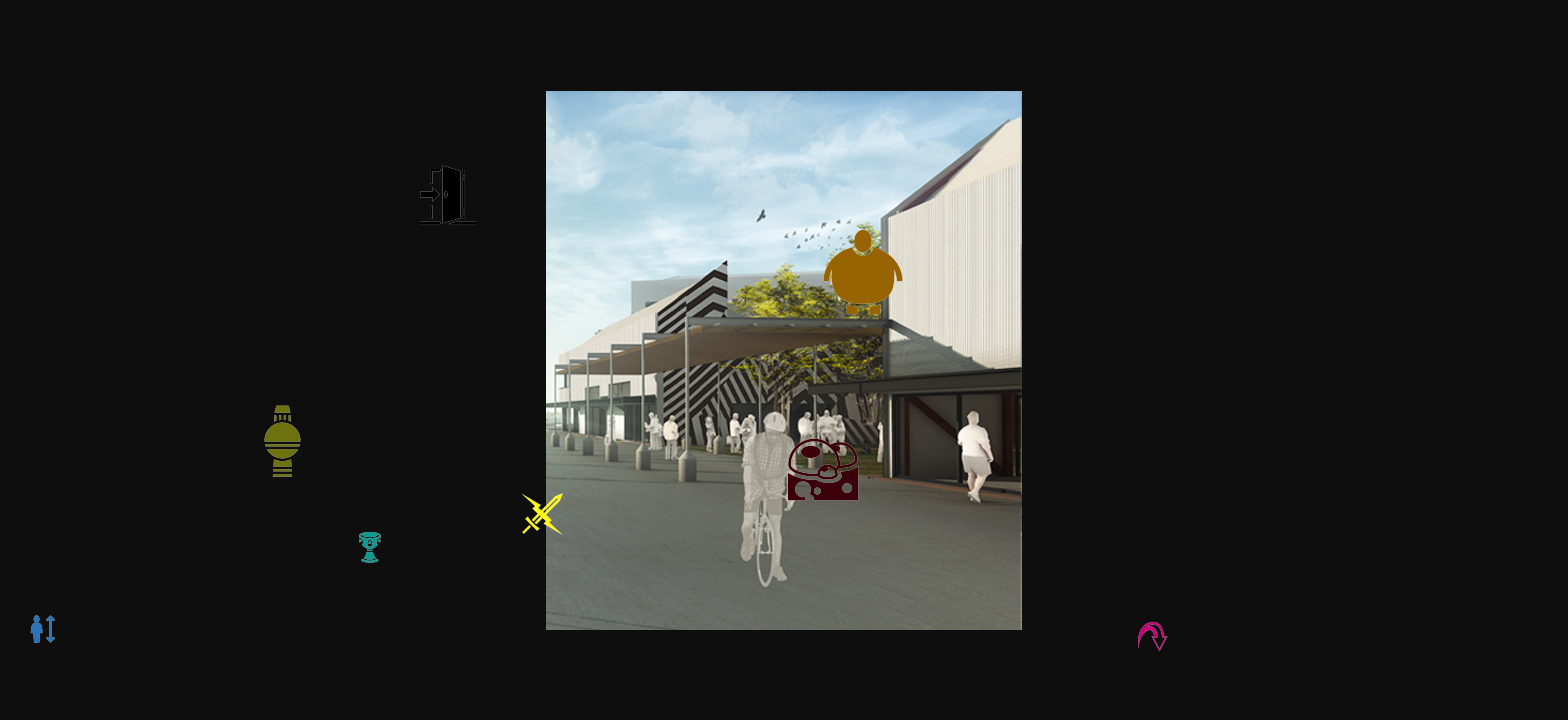 This screenshot has width=1568, height=720. Describe the element at coordinates (43, 629) in the screenshot. I see `set or adjust character height` at that location.